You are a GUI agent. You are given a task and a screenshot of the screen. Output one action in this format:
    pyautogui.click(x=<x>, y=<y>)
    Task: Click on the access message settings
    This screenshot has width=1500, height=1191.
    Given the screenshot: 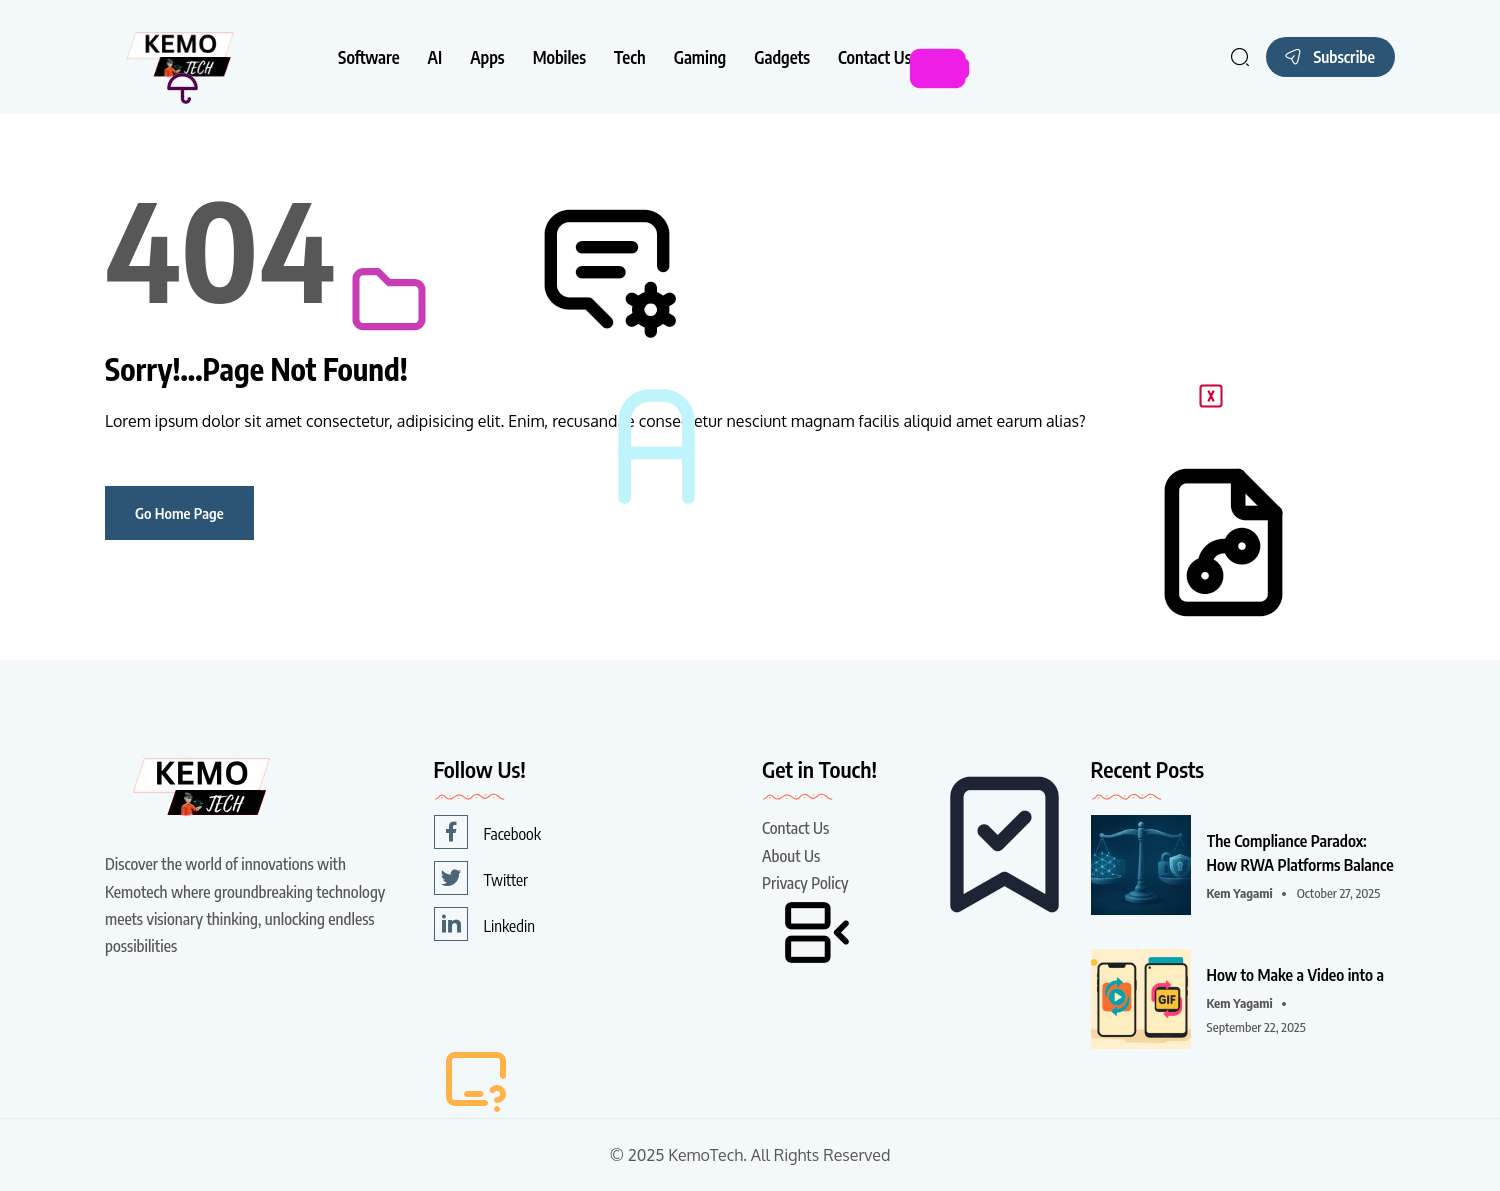 What is the action you would take?
    pyautogui.click(x=607, y=266)
    